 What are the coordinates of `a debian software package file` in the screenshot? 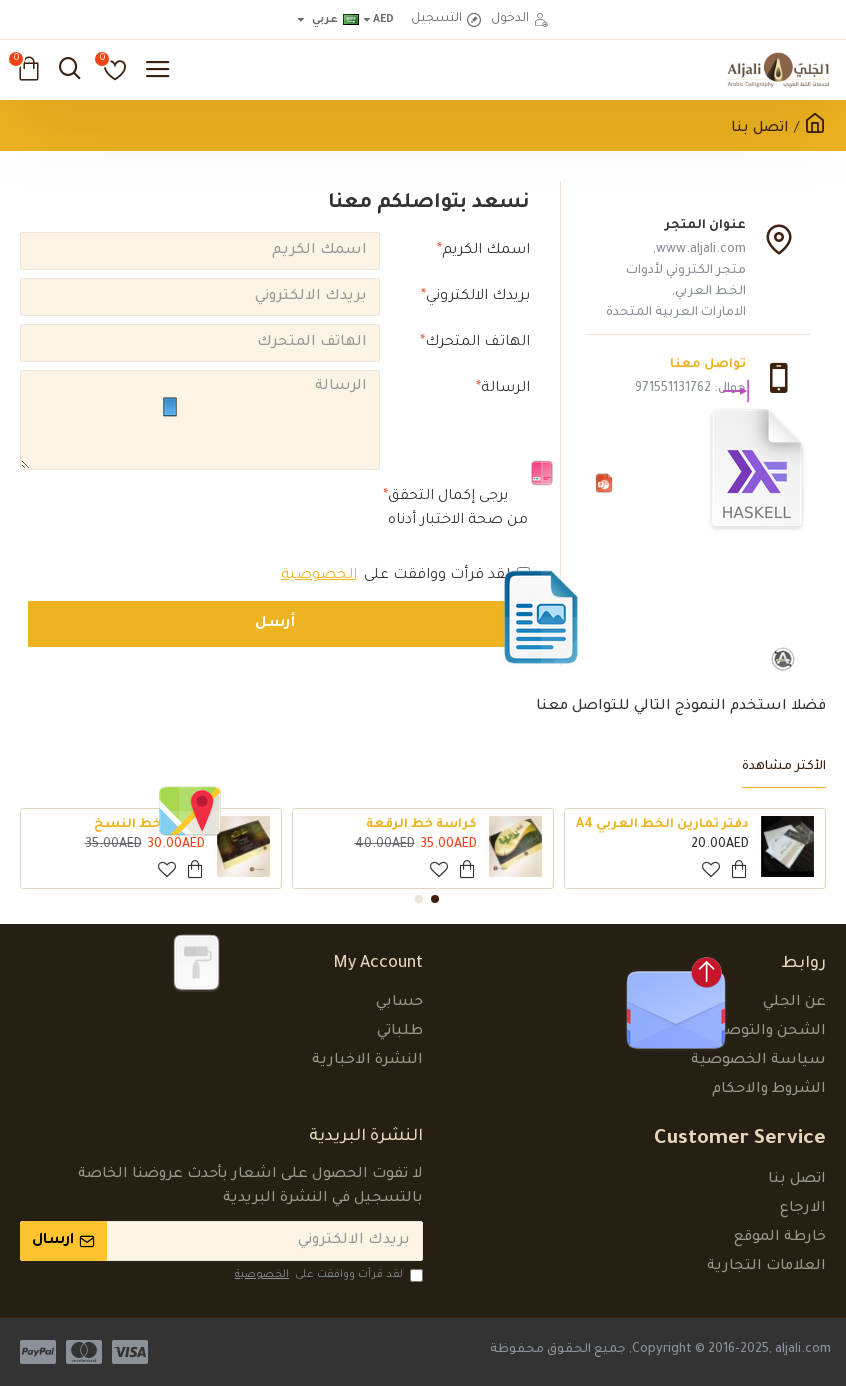 It's located at (542, 473).